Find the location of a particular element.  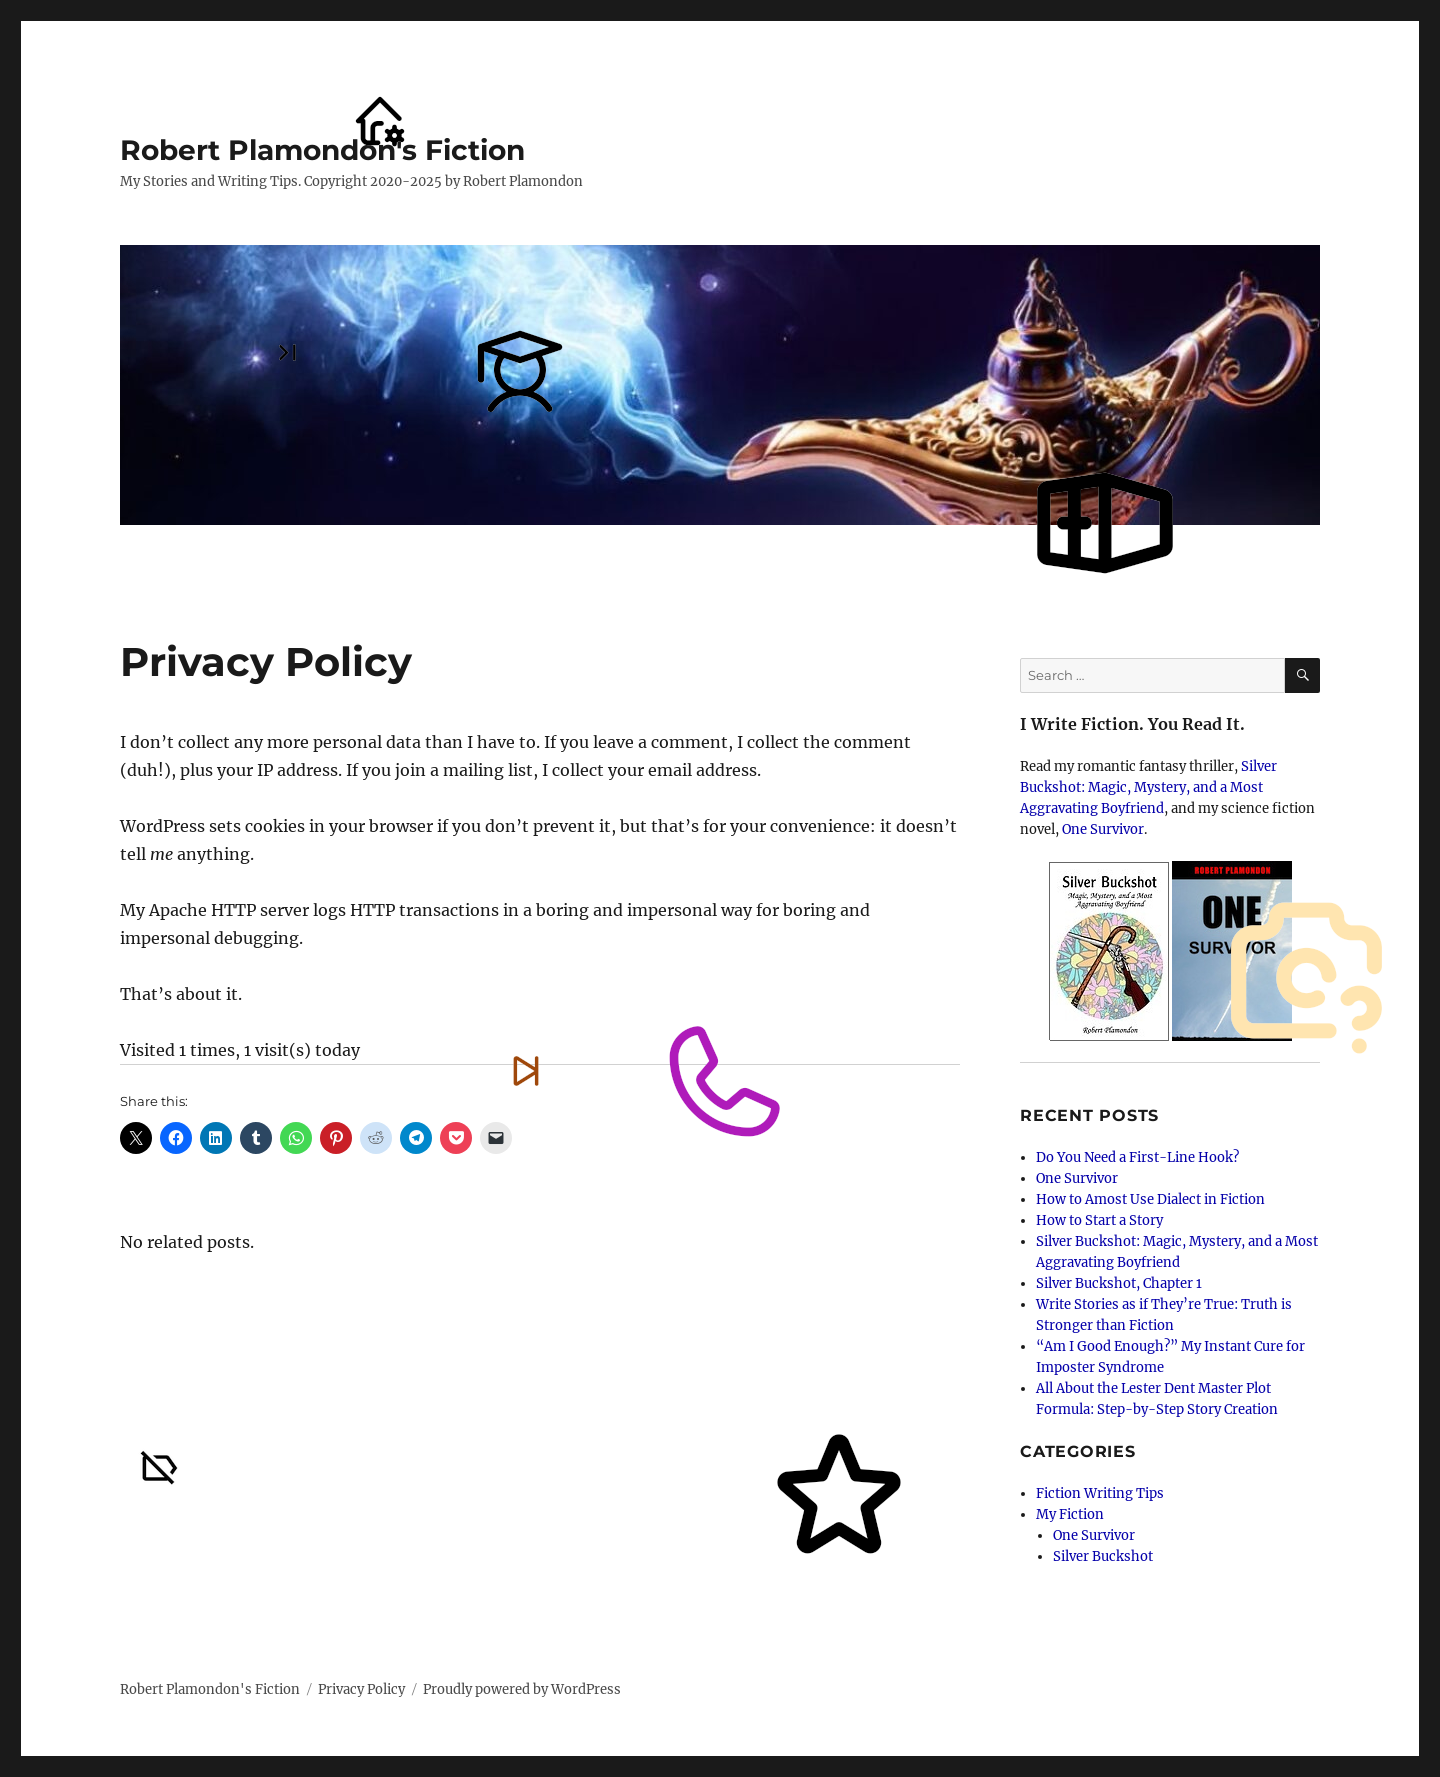

access home settings is located at coordinates (380, 121).